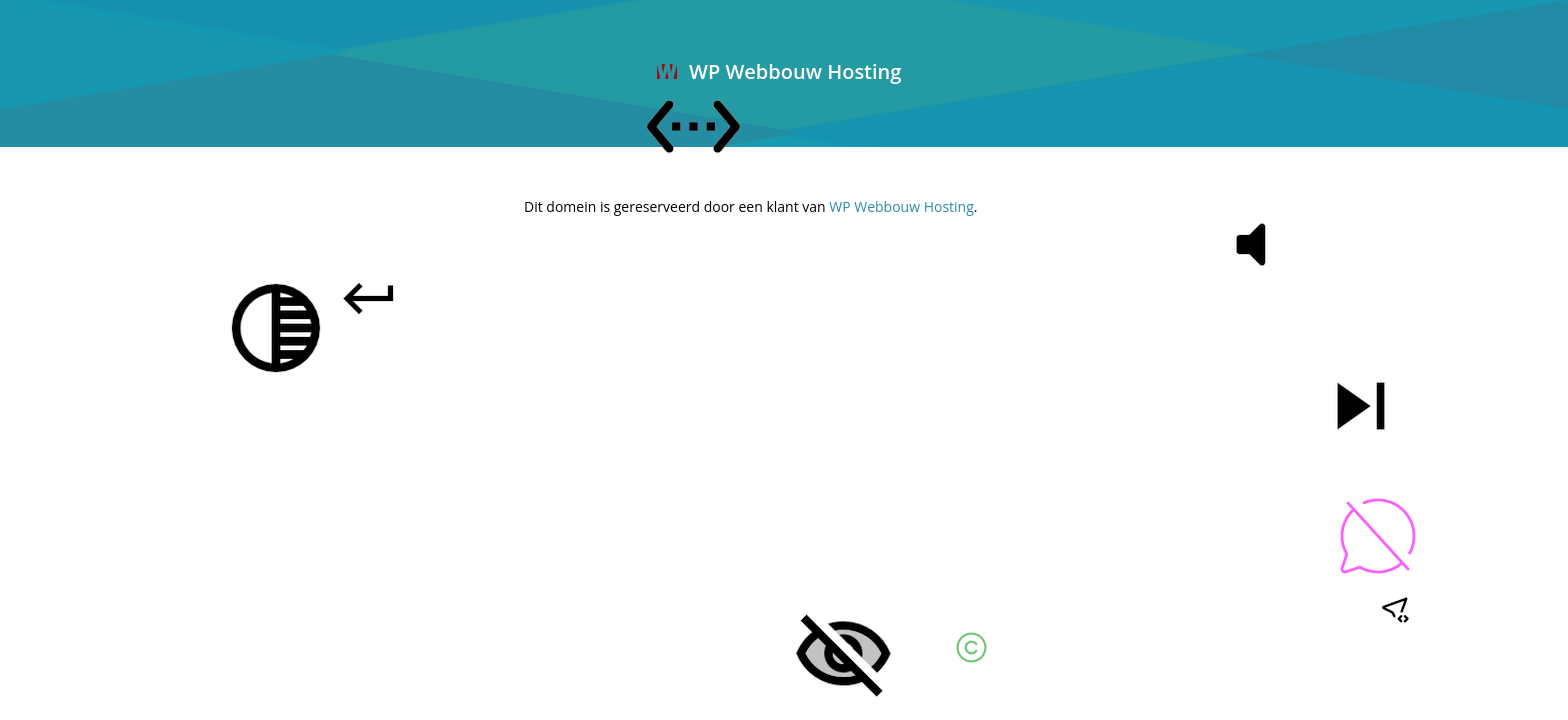 The image size is (1568, 720). I want to click on submit or confirm text input, so click(369, 298).